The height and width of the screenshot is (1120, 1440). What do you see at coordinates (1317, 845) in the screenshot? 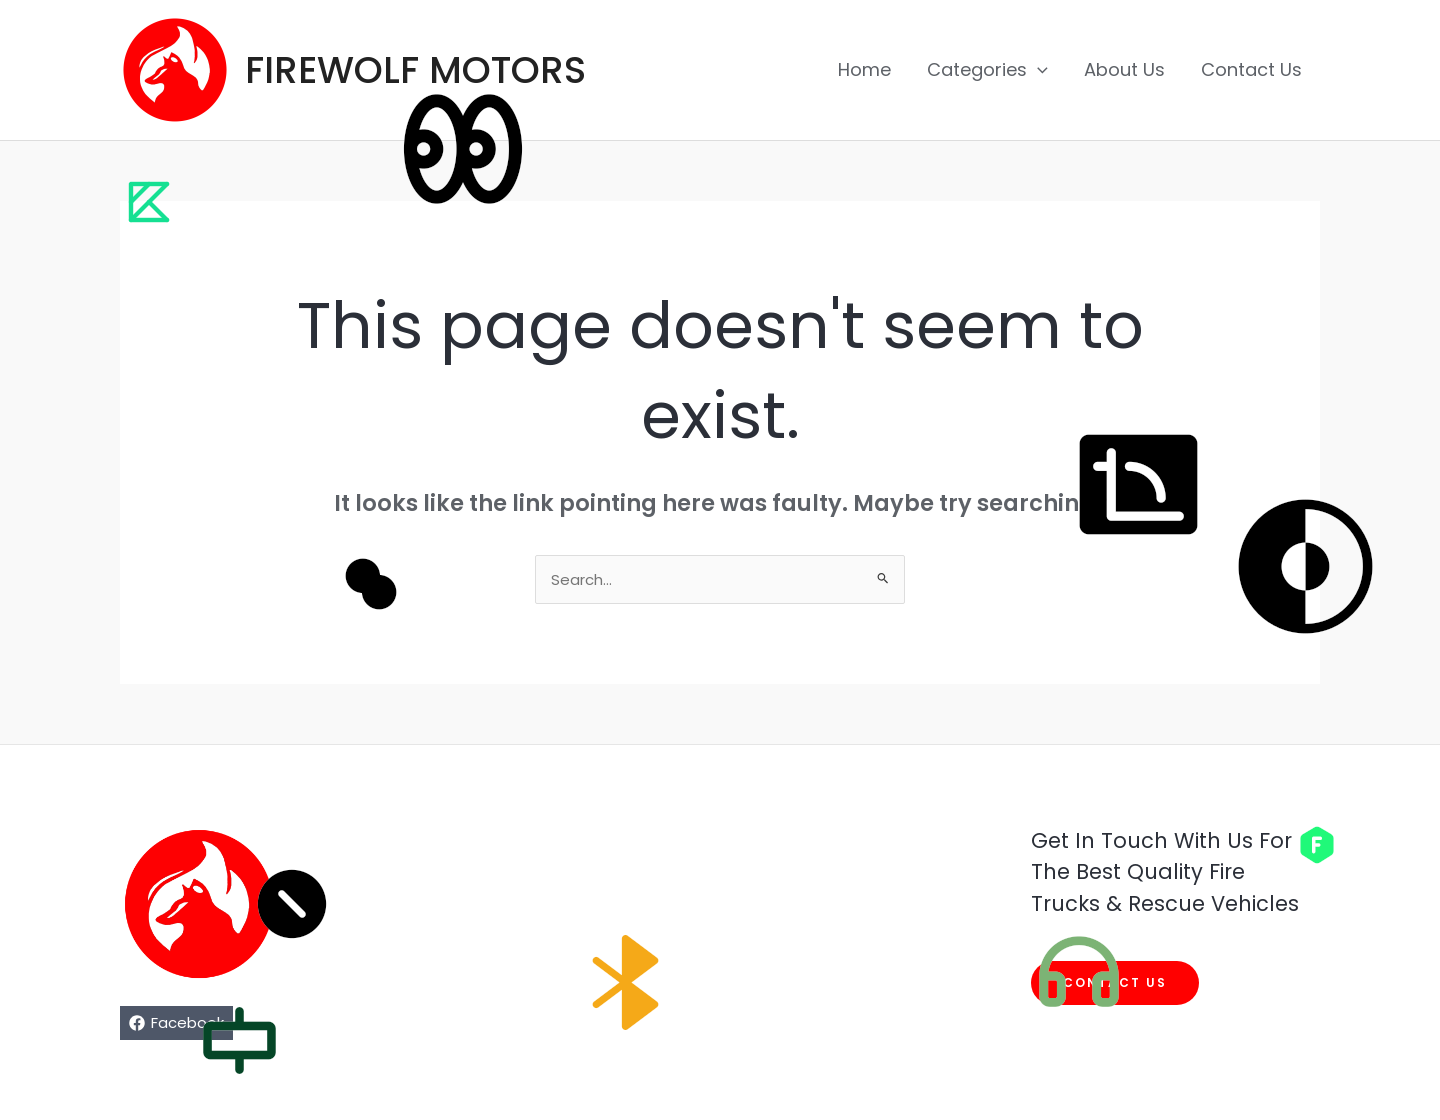
I see `indicates a file or item starting with the letter F` at bounding box center [1317, 845].